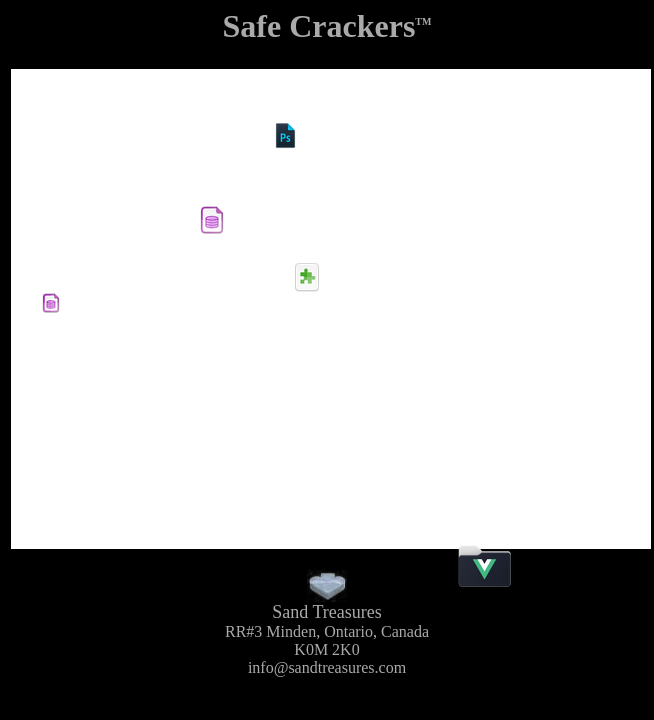 The height and width of the screenshot is (720, 654). Describe the element at coordinates (285, 135) in the screenshot. I see `a photoshop document file` at that location.